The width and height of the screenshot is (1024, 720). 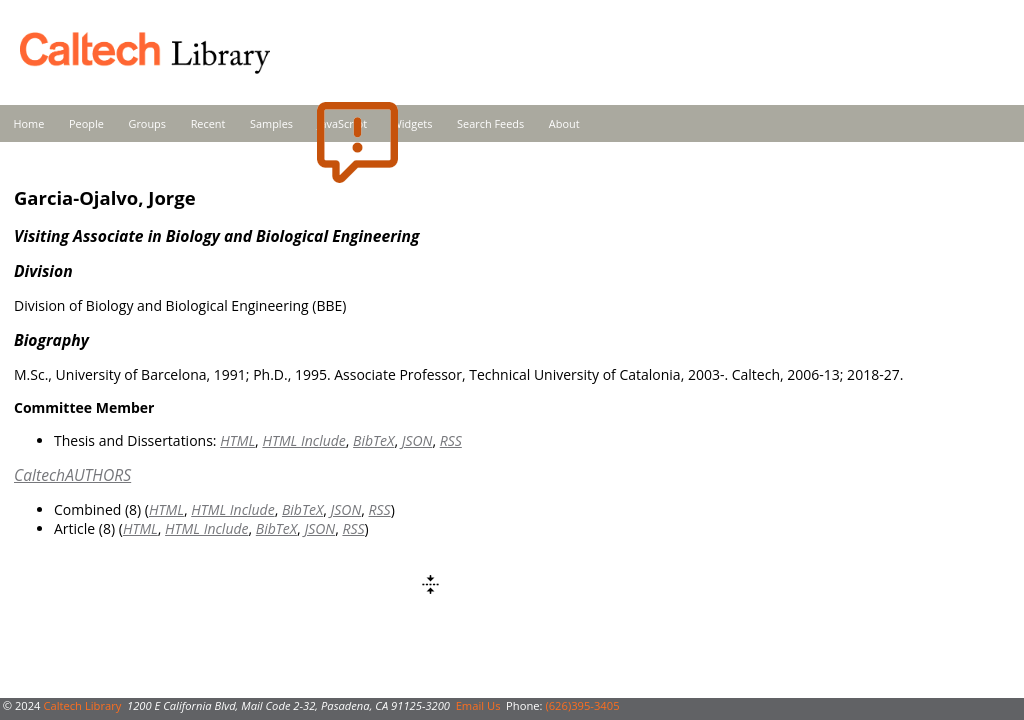 What do you see at coordinates (430, 584) in the screenshot?
I see `collapse or hide content section` at bounding box center [430, 584].